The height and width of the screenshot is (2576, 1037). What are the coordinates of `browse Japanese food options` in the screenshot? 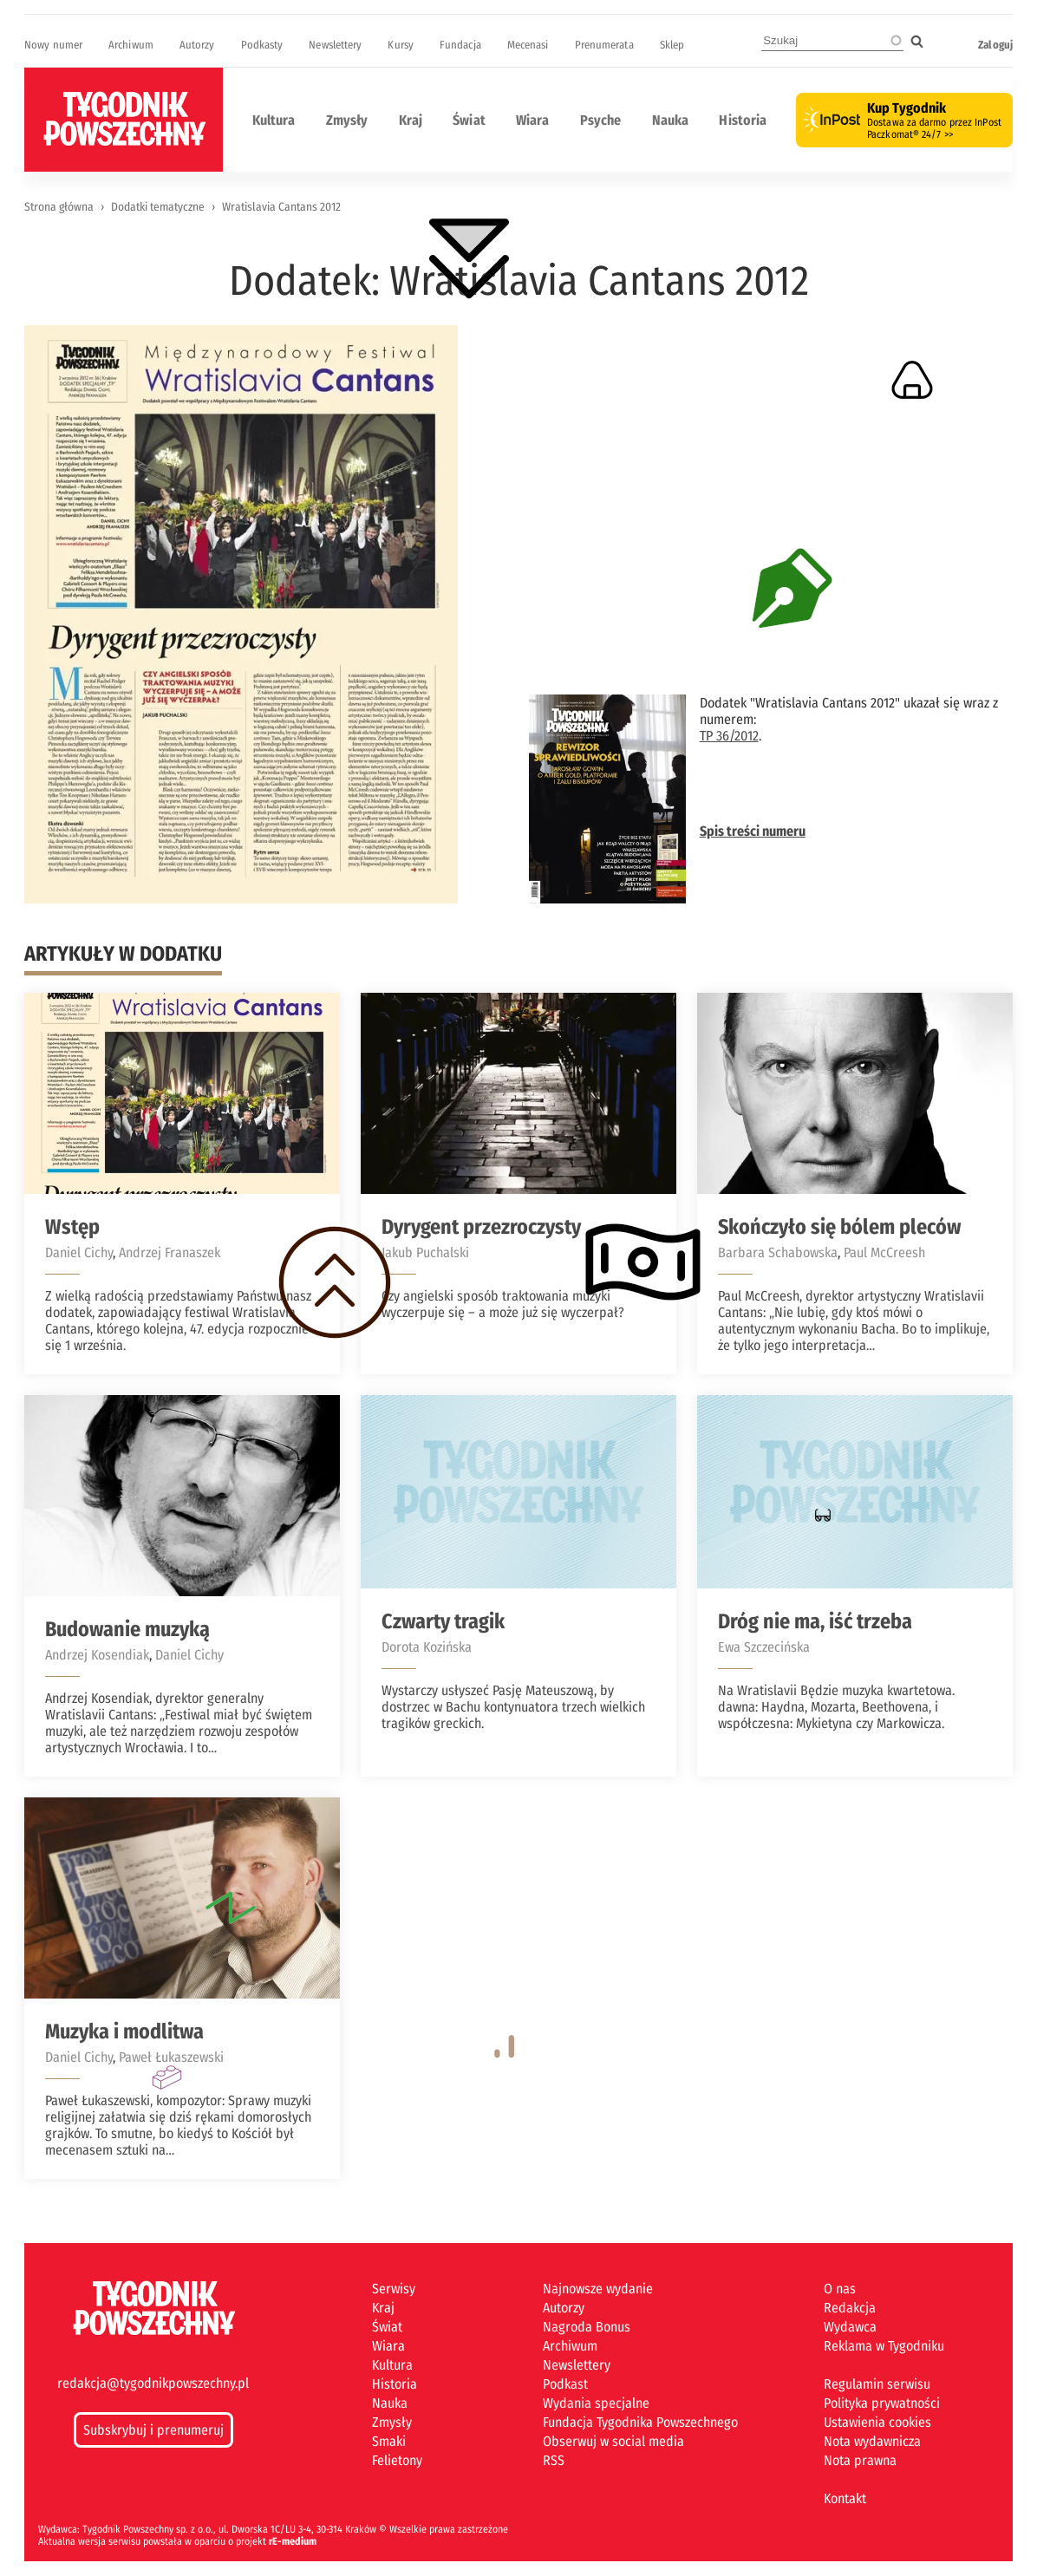 It's located at (912, 380).